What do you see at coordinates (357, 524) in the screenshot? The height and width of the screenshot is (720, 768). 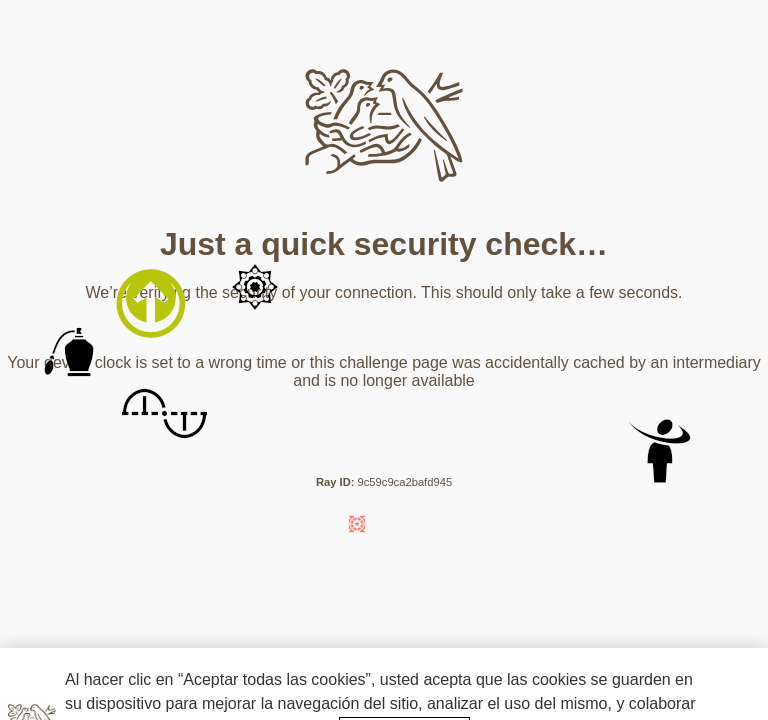 I see `imperial faction or empire team selector` at bounding box center [357, 524].